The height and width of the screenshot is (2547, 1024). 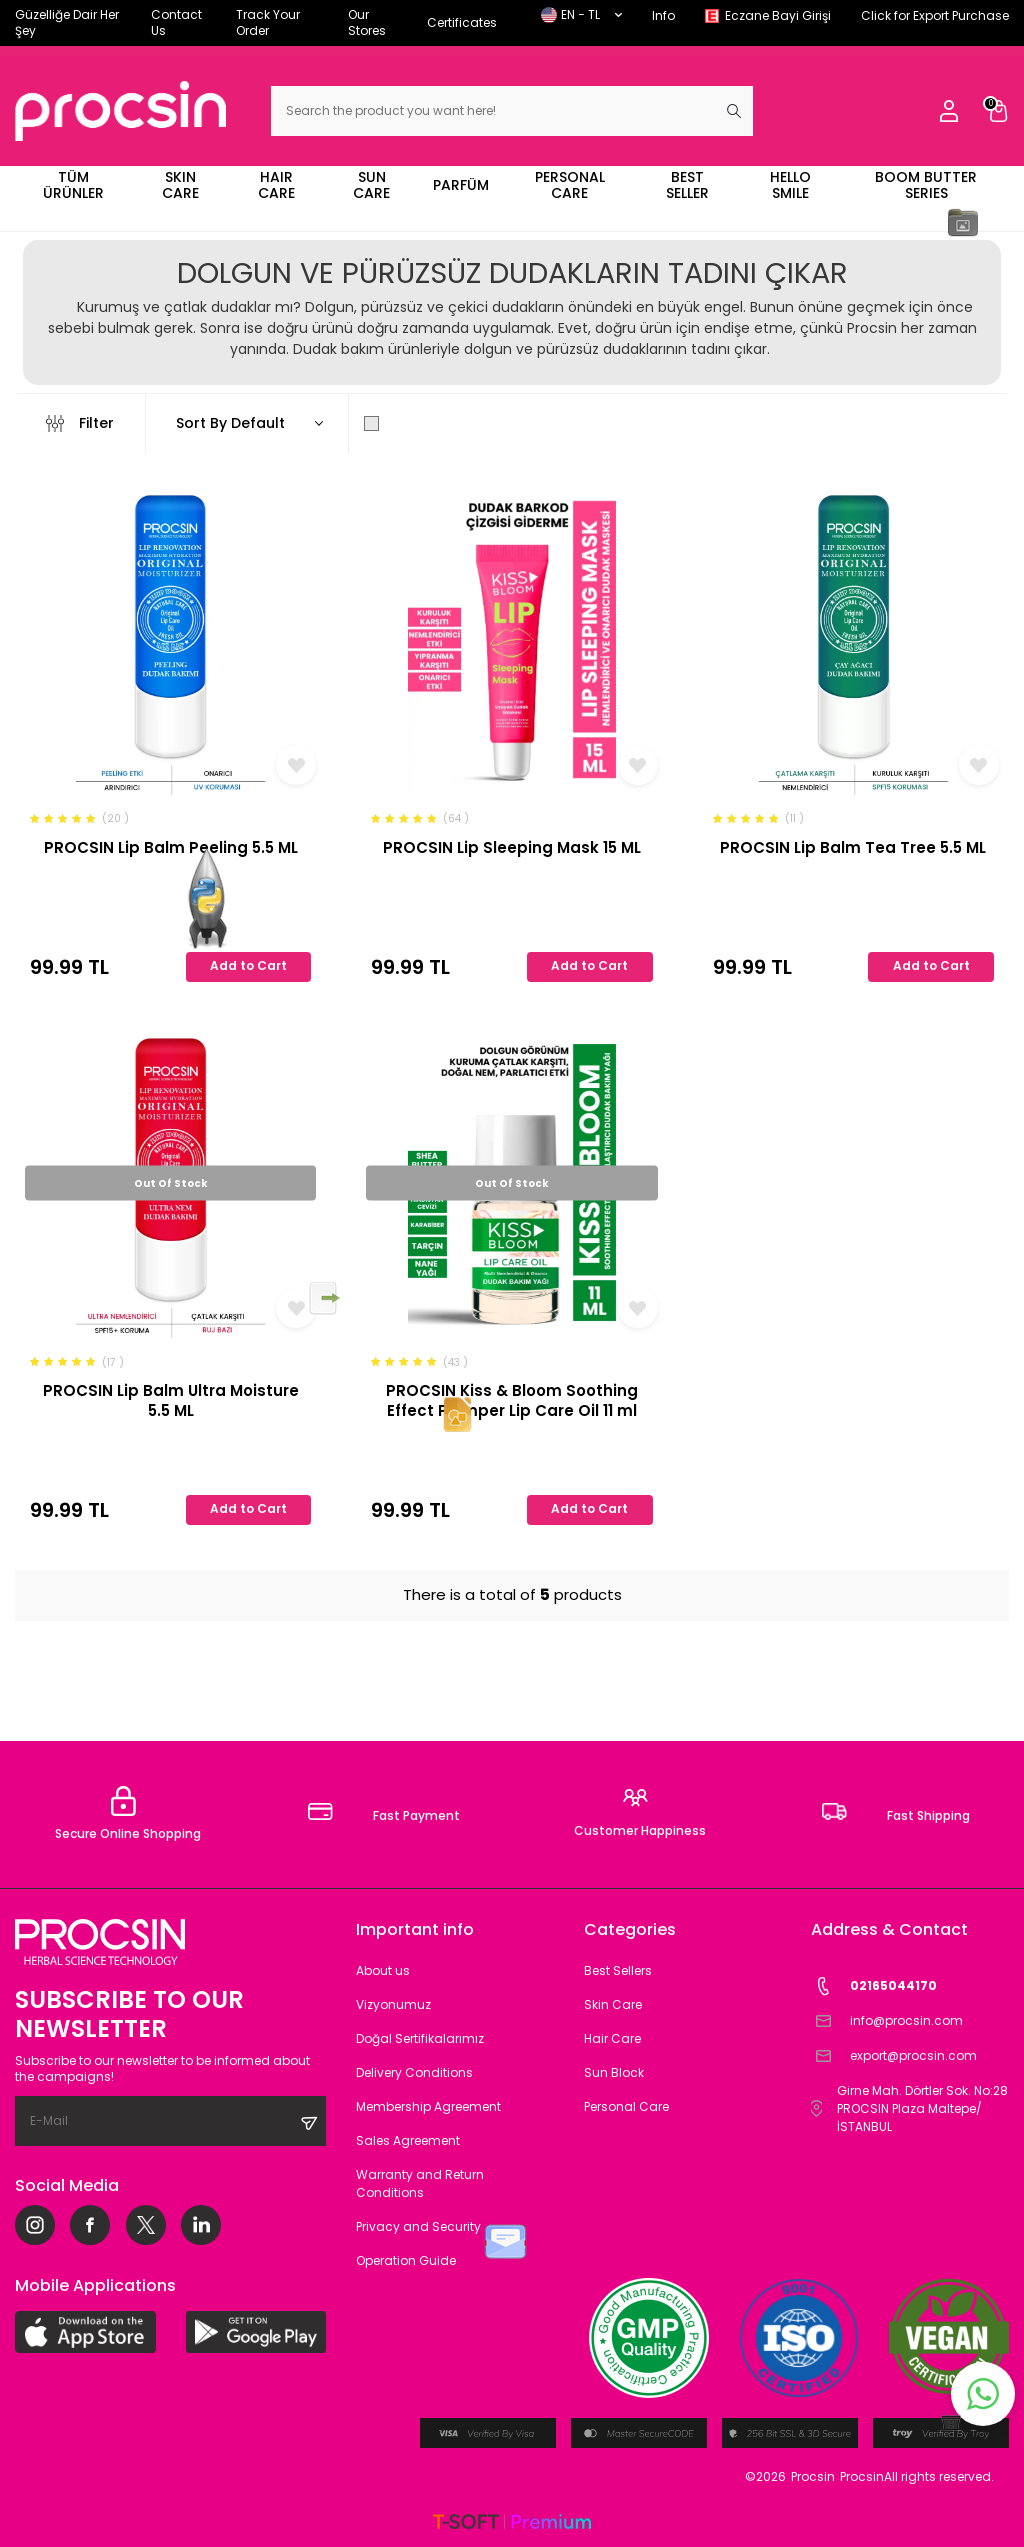 I want to click on view junk mail folder, so click(x=951, y=2422).